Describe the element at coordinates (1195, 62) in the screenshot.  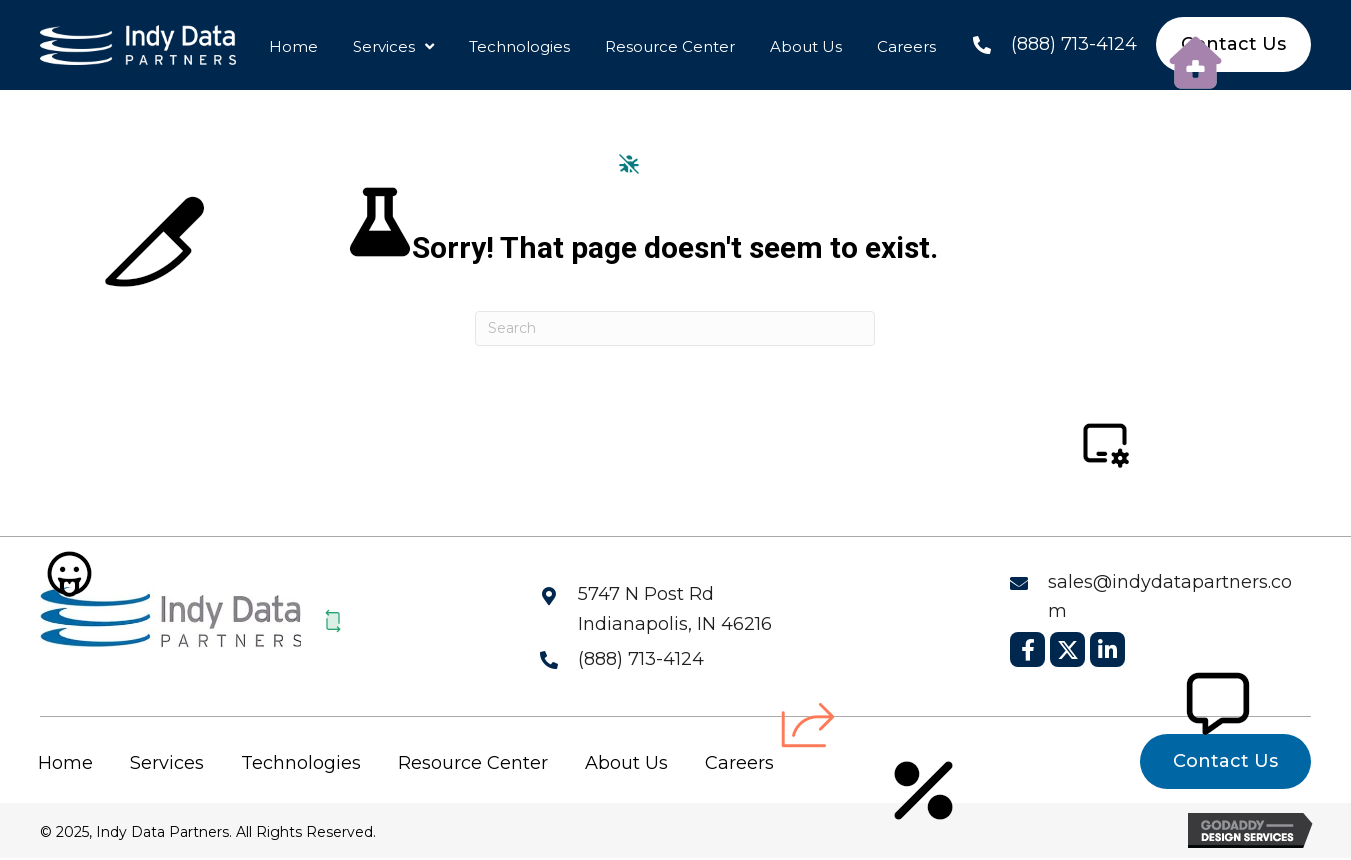
I see `access home healthcare services` at that location.